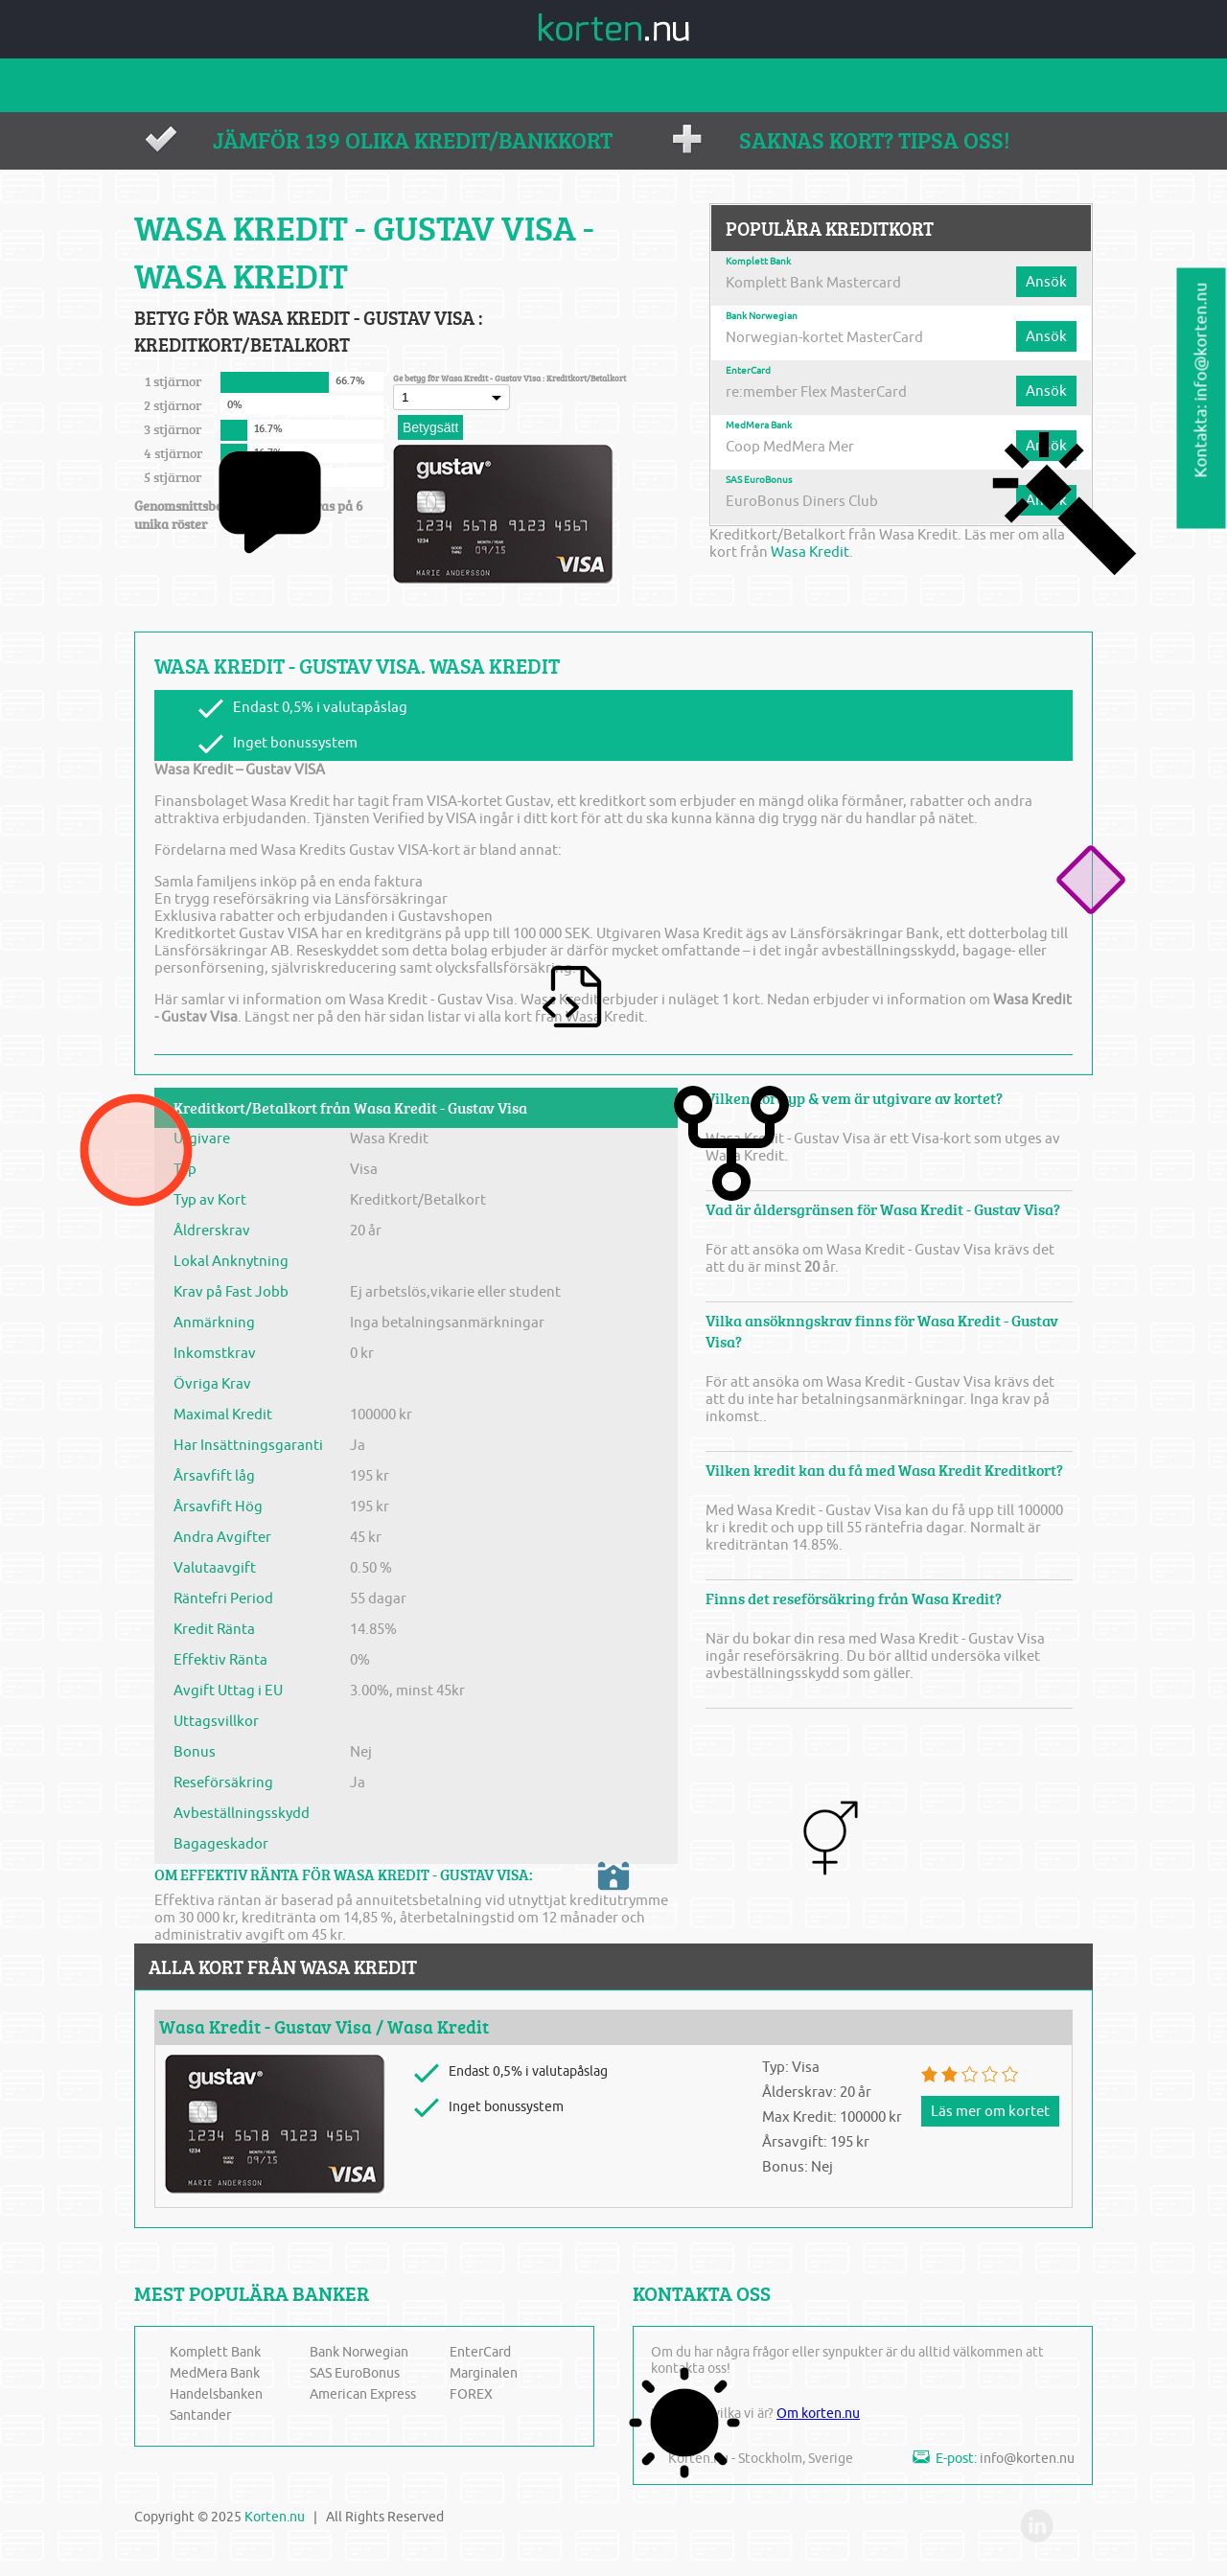  What do you see at coordinates (1091, 880) in the screenshot?
I see `indicates premium or pro membership status` at bounding box center [1091, 880].